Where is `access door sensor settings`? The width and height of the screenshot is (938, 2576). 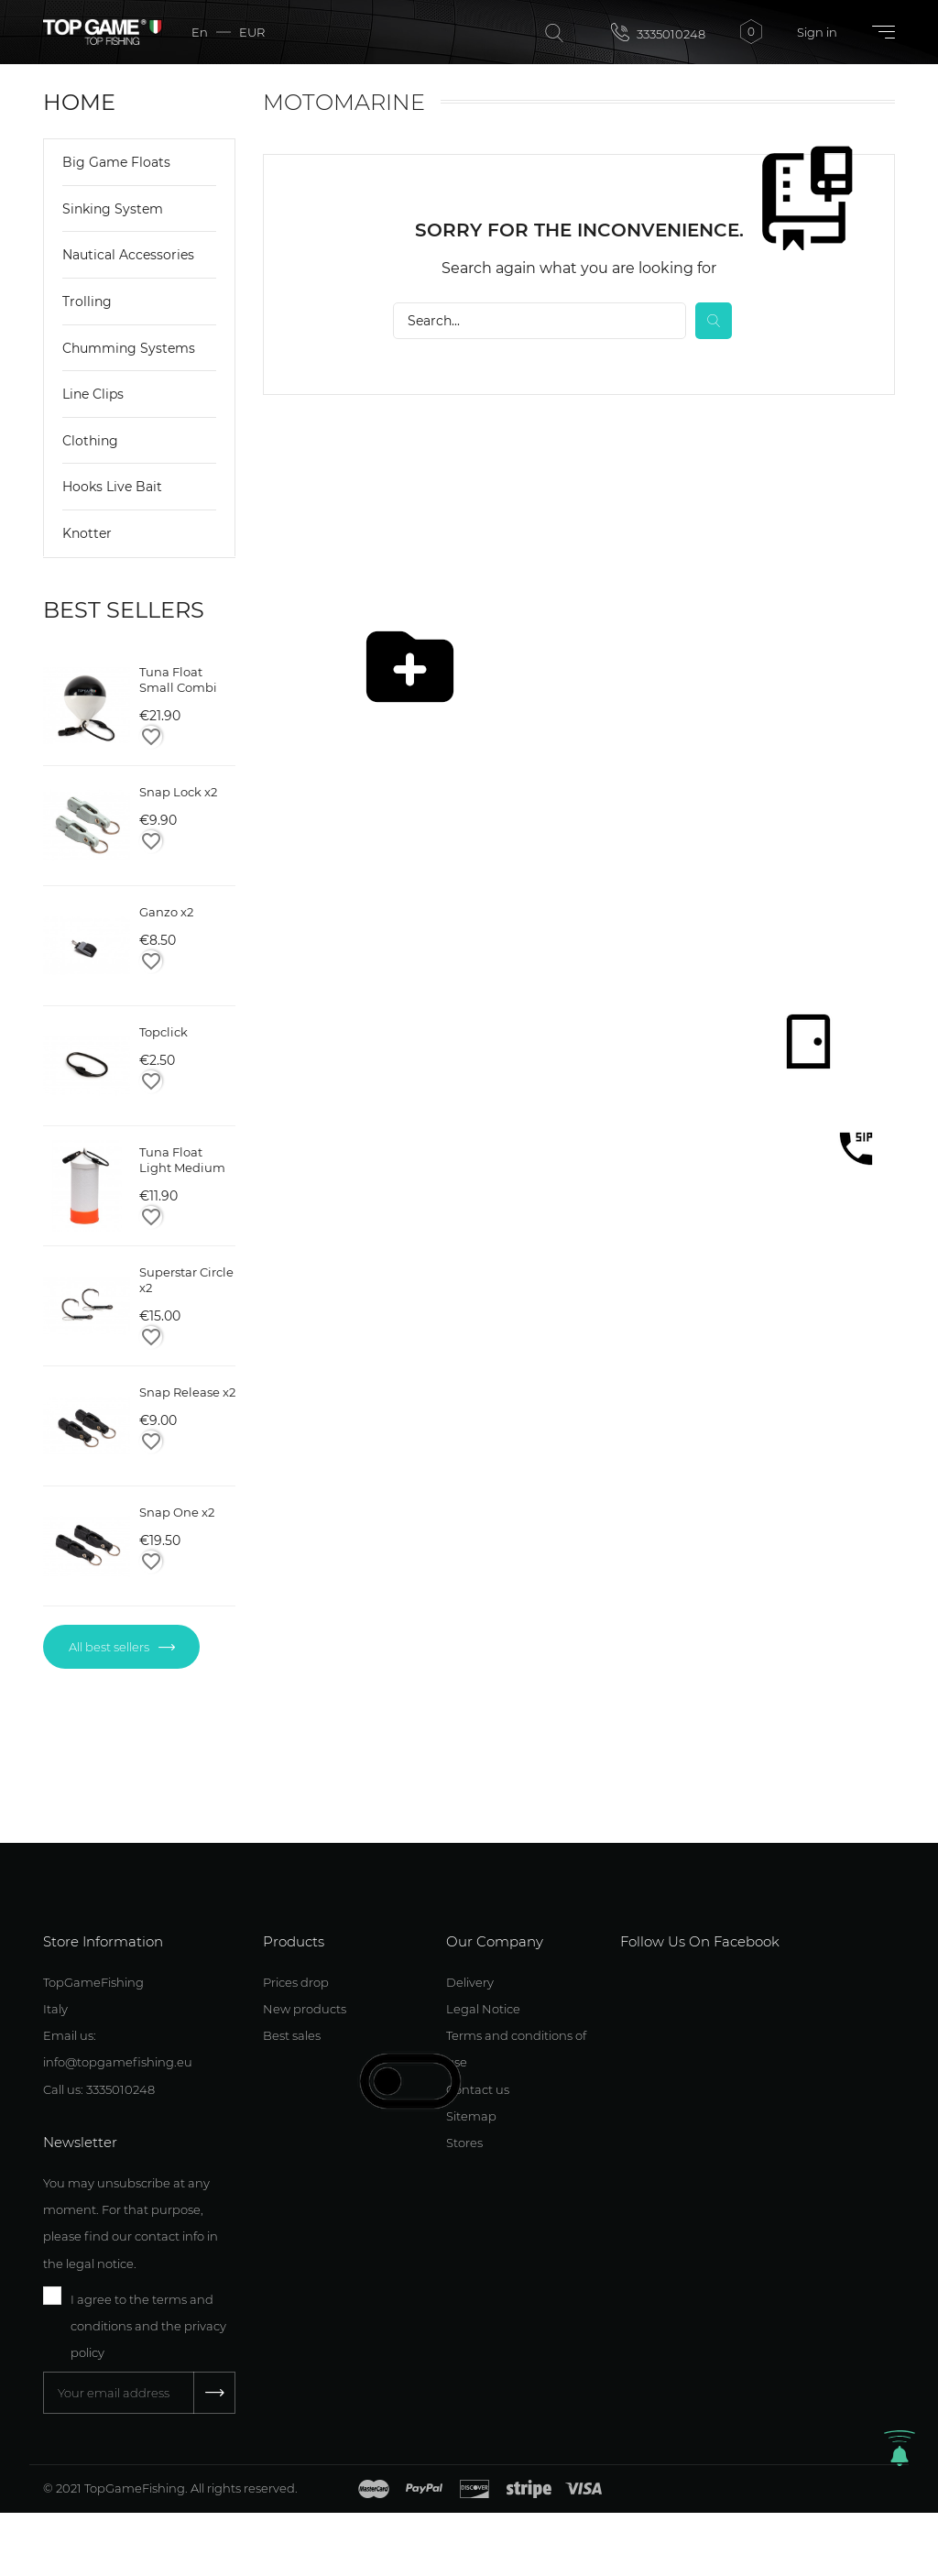 access door sensor settings is located at coordinates (808, 1041).